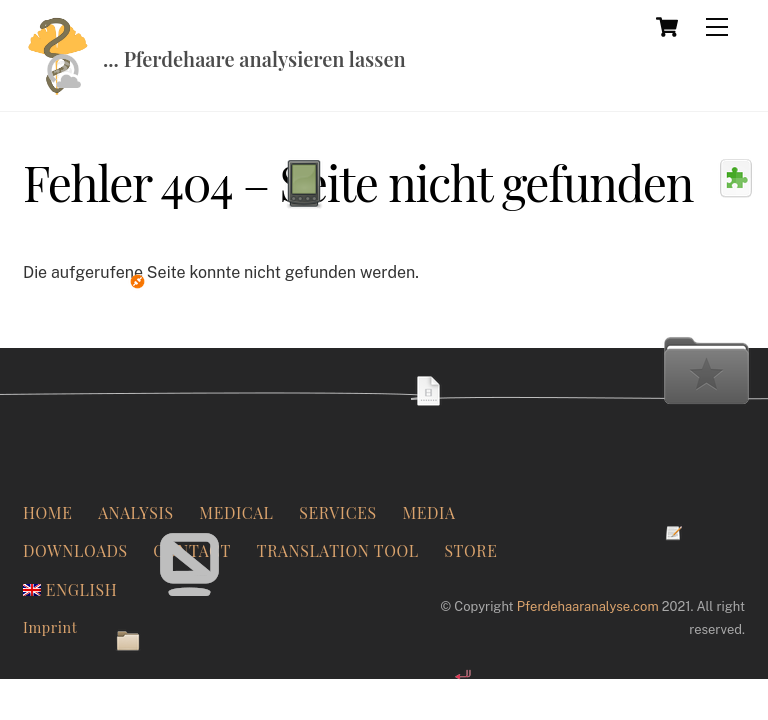 This screenshot has width=768, height=720. Describe the element at coordinates (189, 562) in the screenshot. I see `adjust display or monitor settings` at that location.